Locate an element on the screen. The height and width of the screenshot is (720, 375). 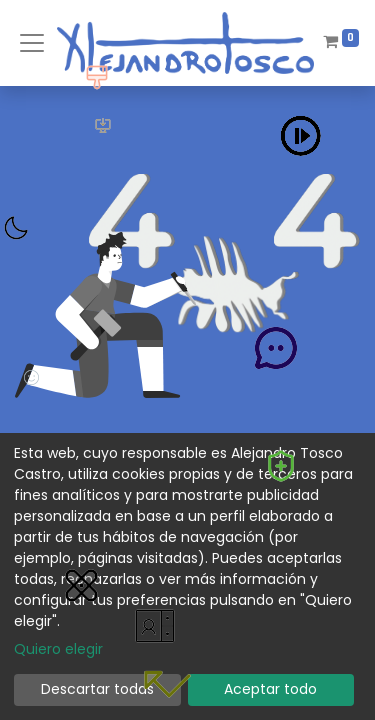
download to desktop is located at coordinates (103, 126).